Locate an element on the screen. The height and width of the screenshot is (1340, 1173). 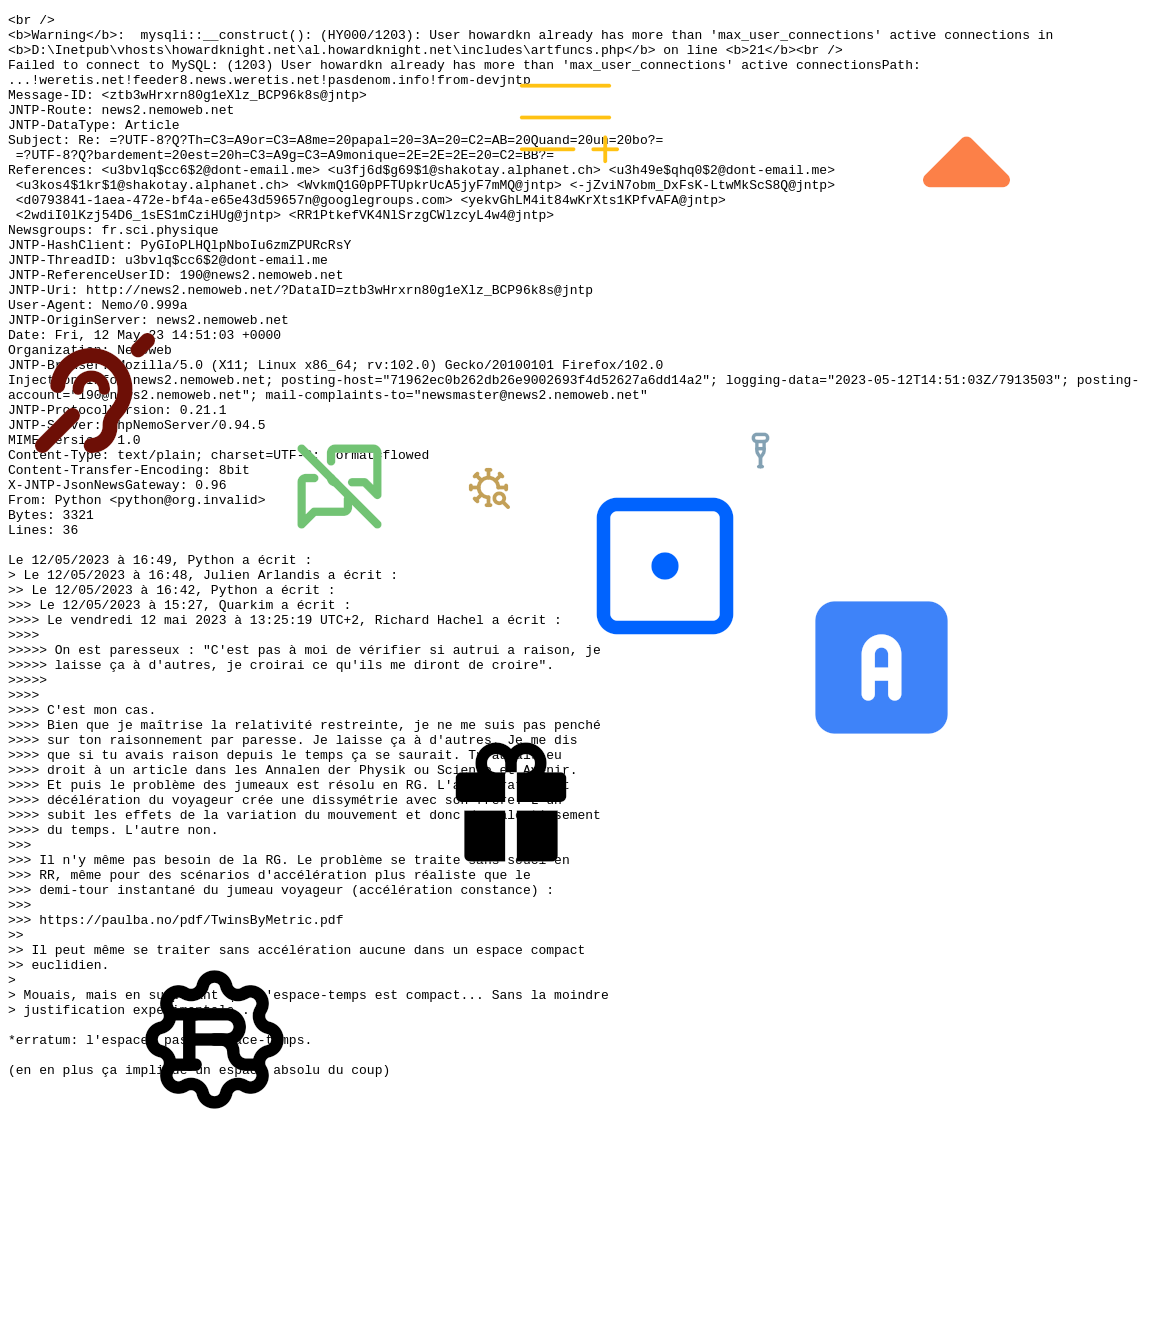
sort items in ascending order is located at coordinates (966, 194).